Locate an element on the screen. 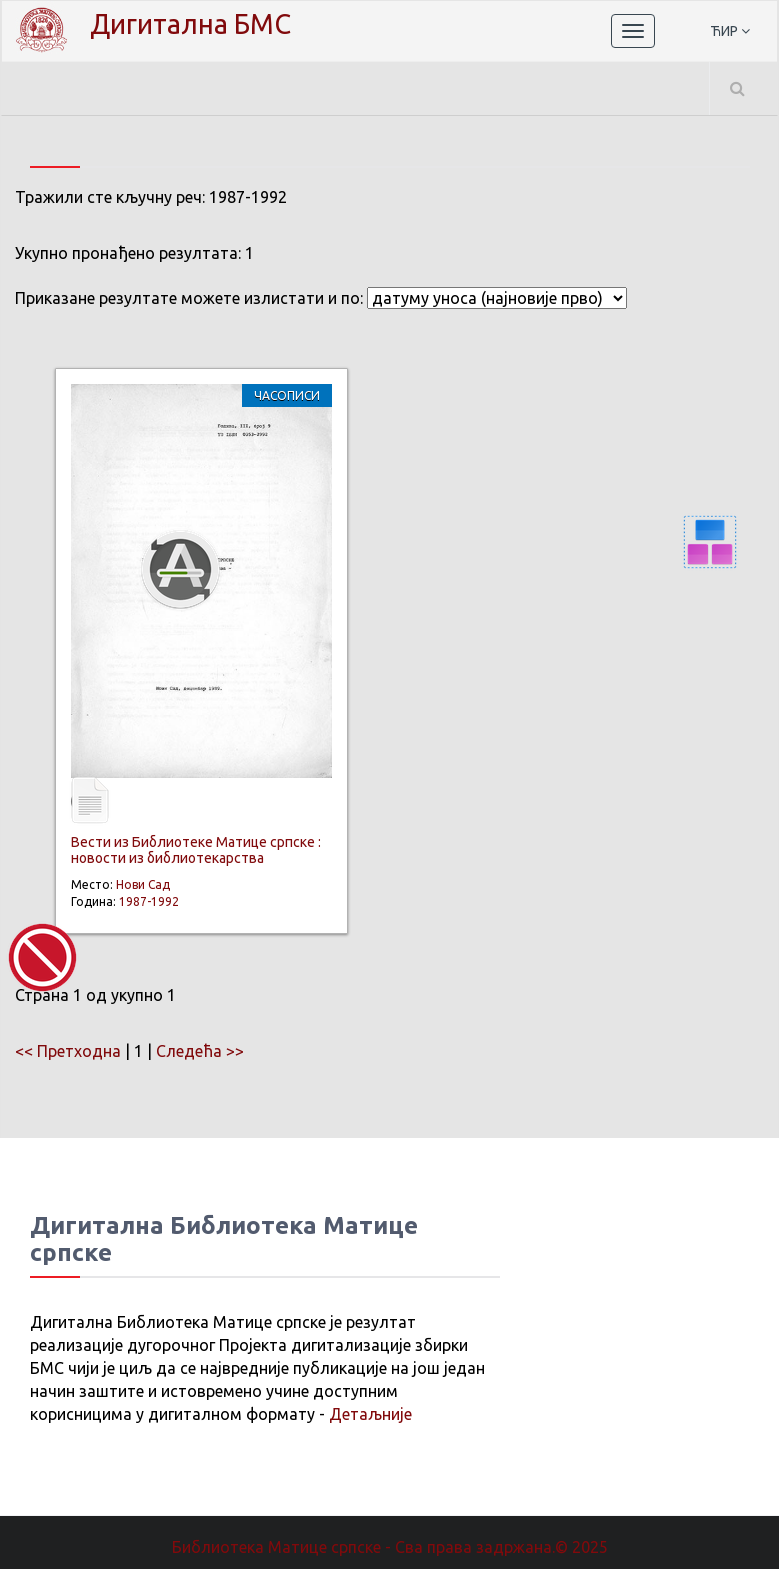 This screenshot has height=1571, width=779. open a plain text file is located at coordinates (90, 800).